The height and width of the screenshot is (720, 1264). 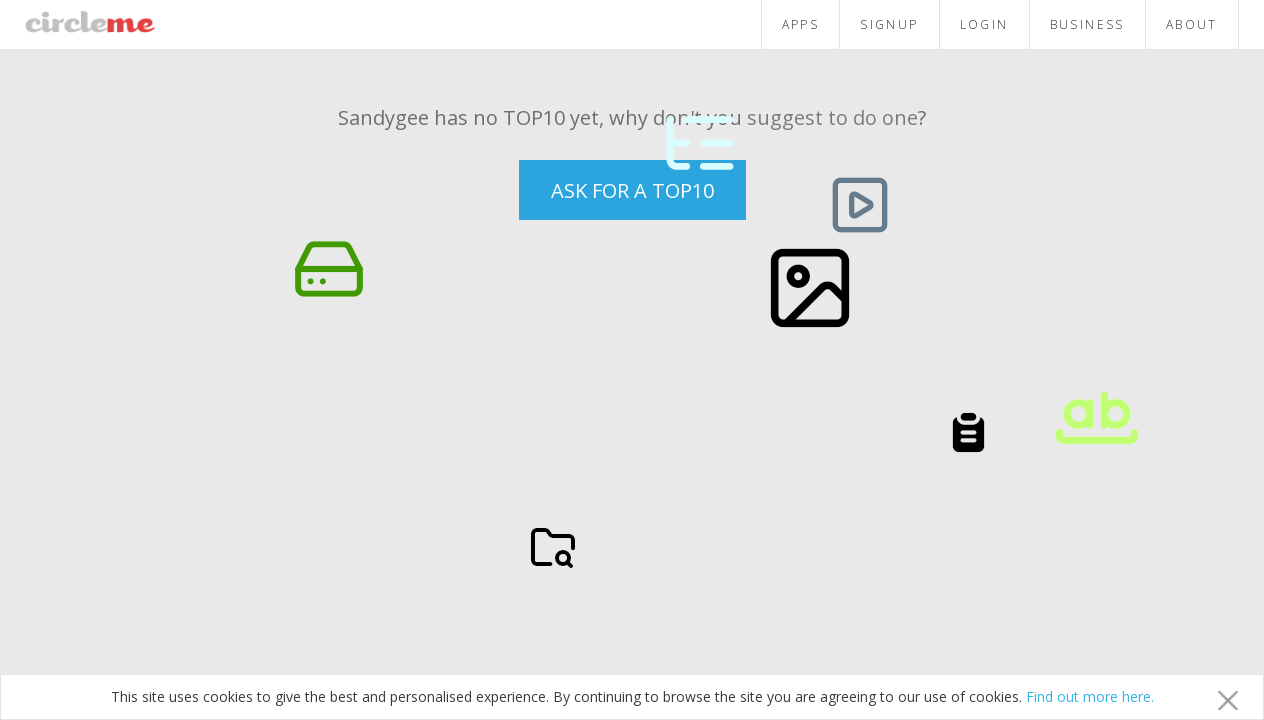 I want to click on access local storage or drive, so click(x=329, y=269).